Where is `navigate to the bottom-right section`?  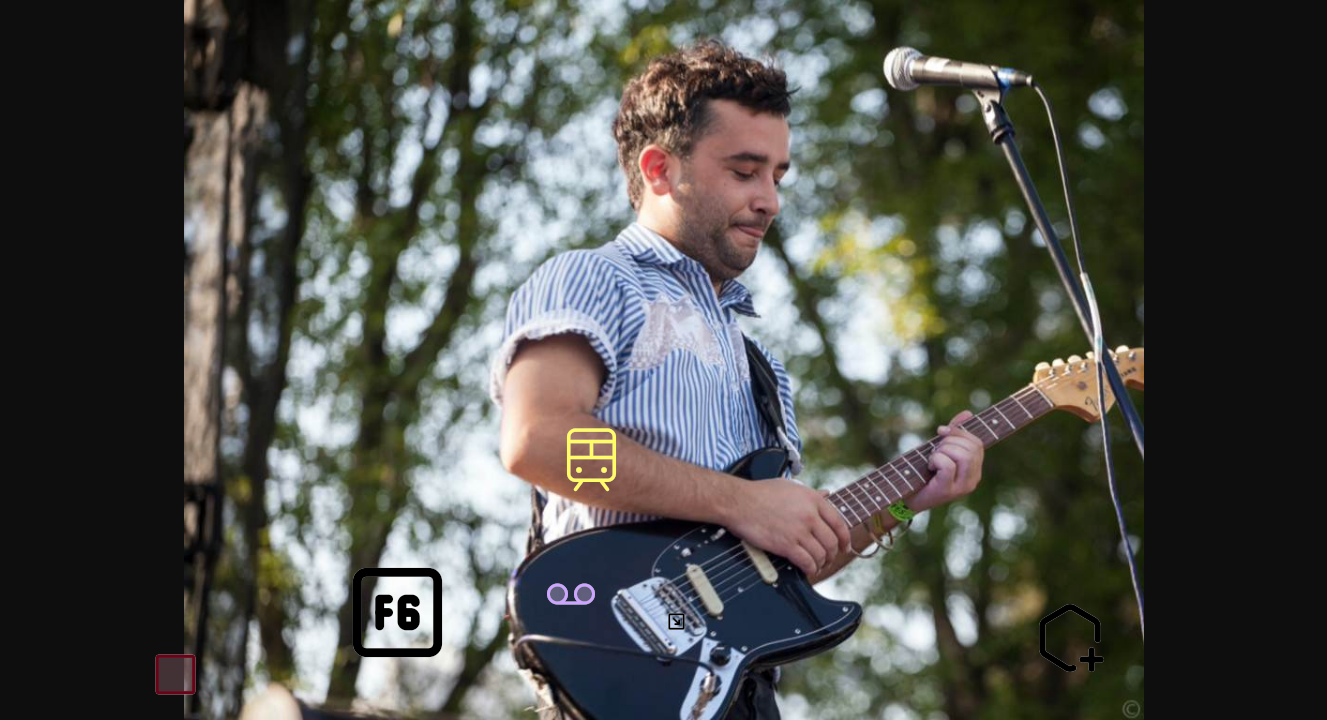 navigate to the bottom-right section is located at coordinates (676, 621).